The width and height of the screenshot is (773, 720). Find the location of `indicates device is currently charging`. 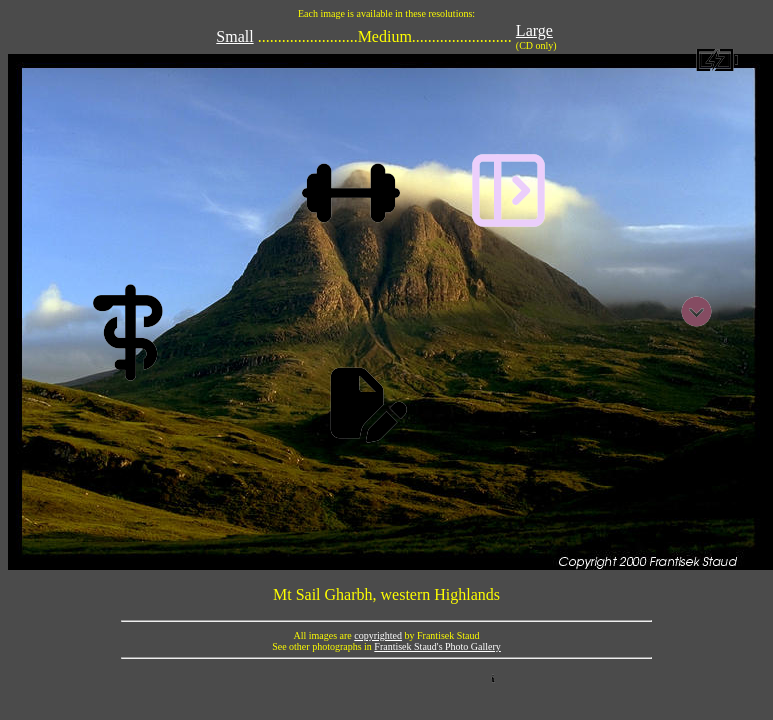

indicates device is currently charging is located at coordinates (717, 60).